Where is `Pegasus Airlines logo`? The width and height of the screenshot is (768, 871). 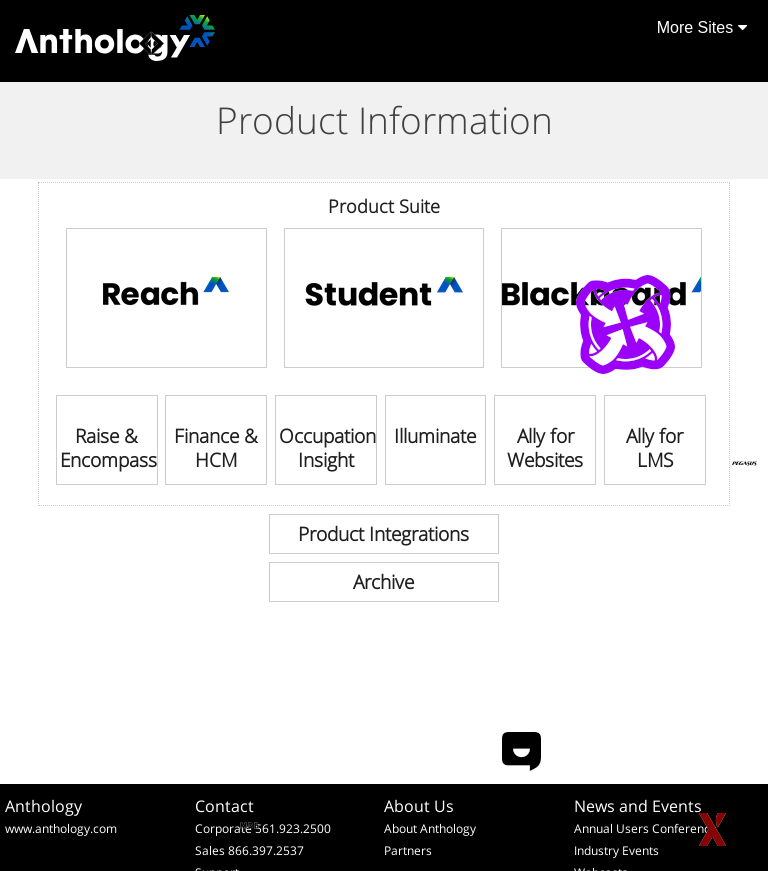
Pegasus Airlines logo is located at coordinates (744, 463).